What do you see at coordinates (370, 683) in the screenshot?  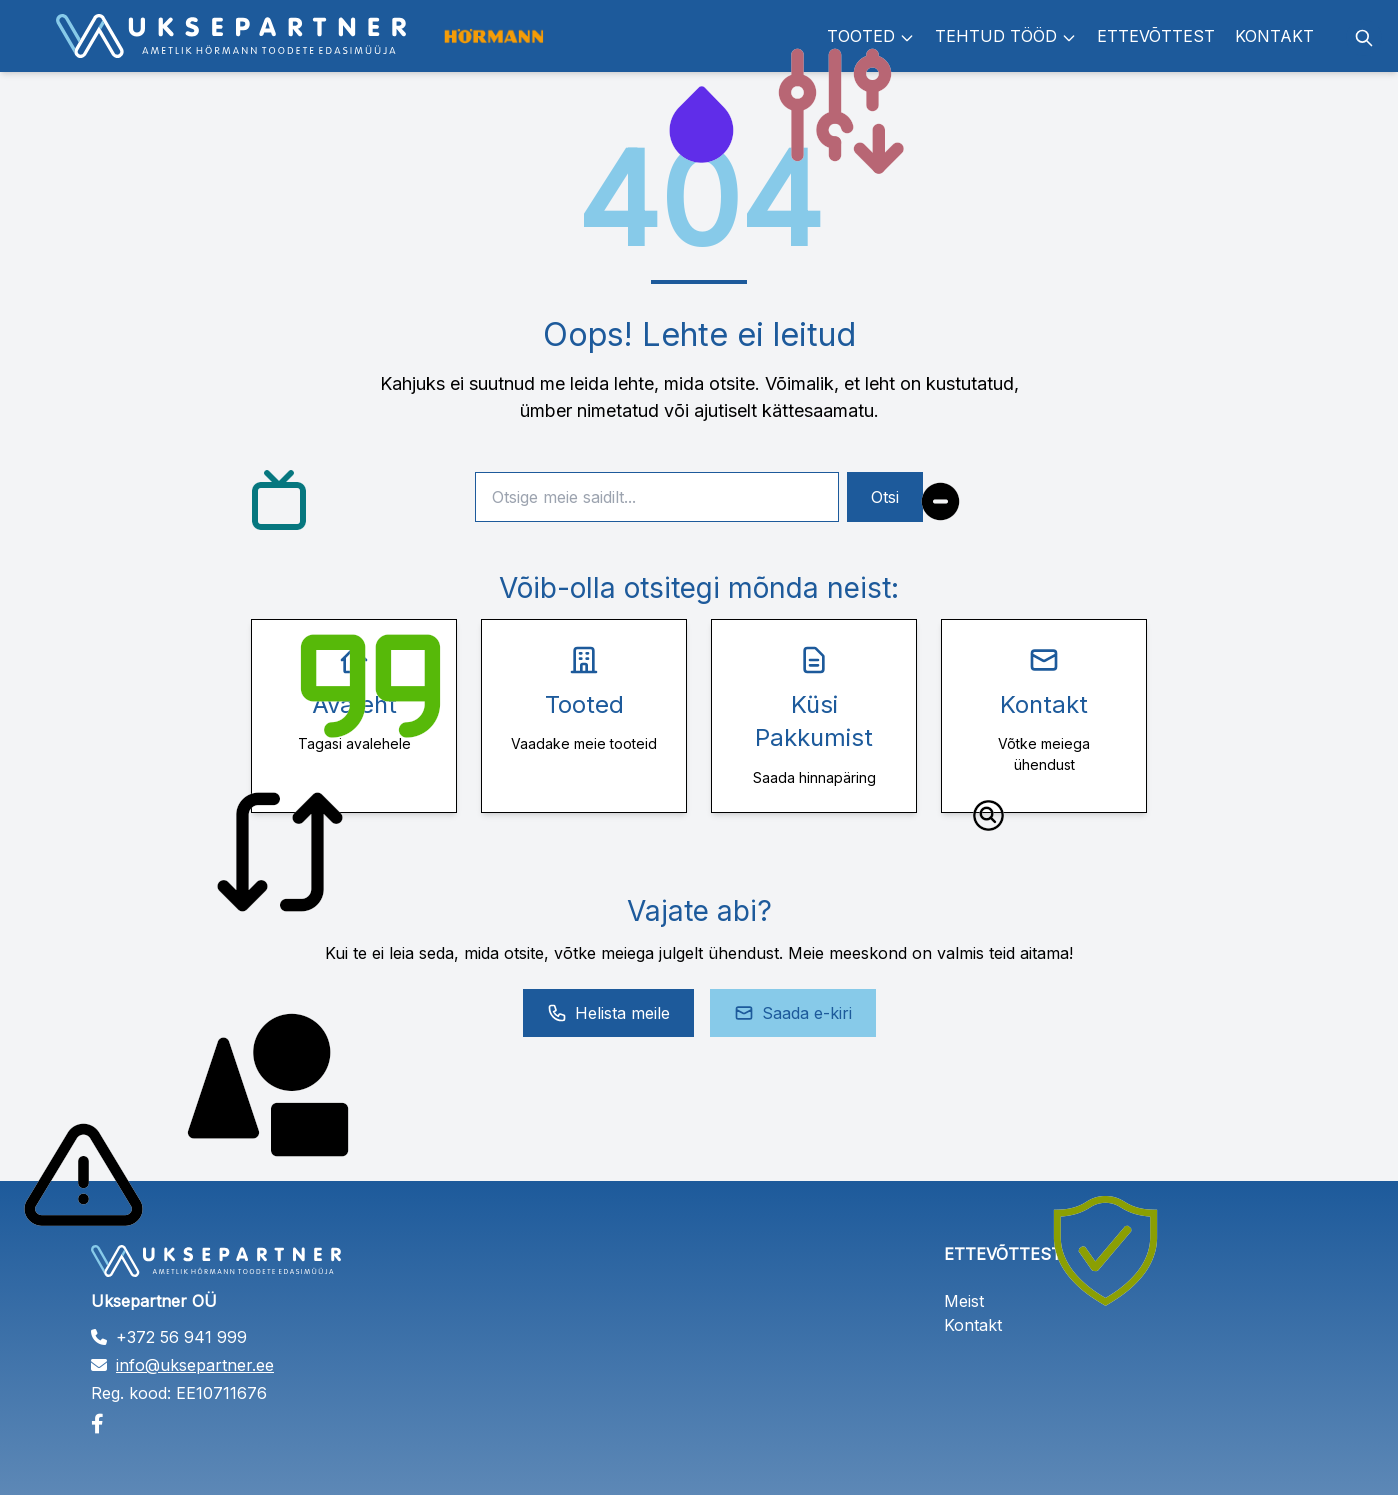 I see `view testimonials or customer quotes` at bounding box center [370, 683].